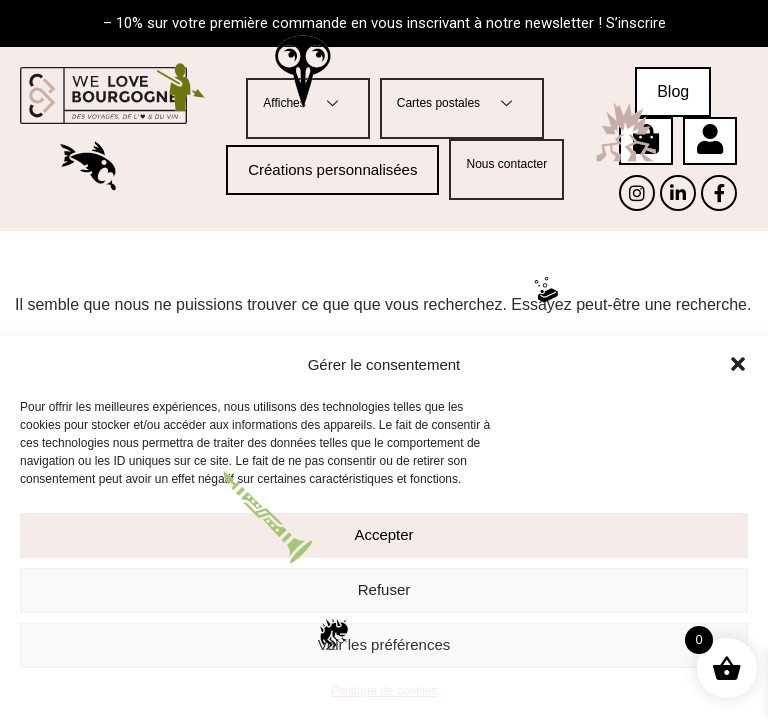 This screenshot has width=768, height=720. Describe the element at coordinates (303, 71) in the screenshot. I see `select a bird mask avatar or character` at that location.